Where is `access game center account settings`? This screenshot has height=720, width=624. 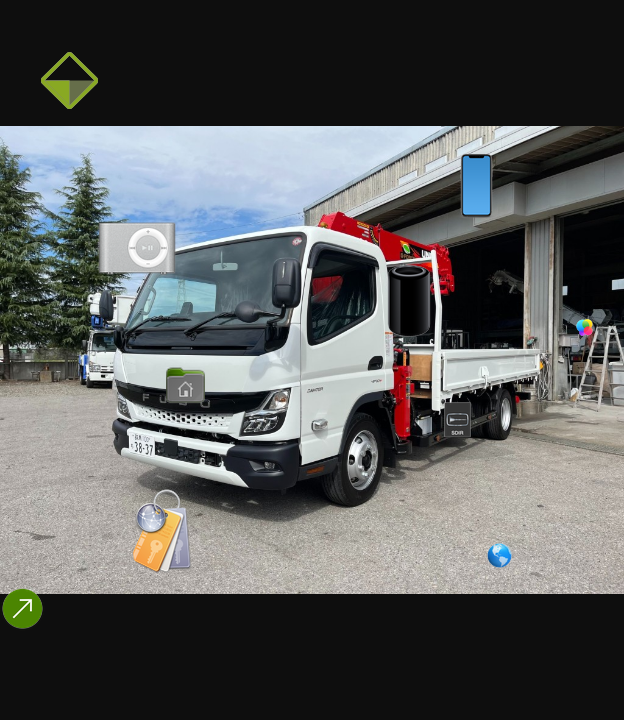 access game center account settings is located at coordinates (584, 327).